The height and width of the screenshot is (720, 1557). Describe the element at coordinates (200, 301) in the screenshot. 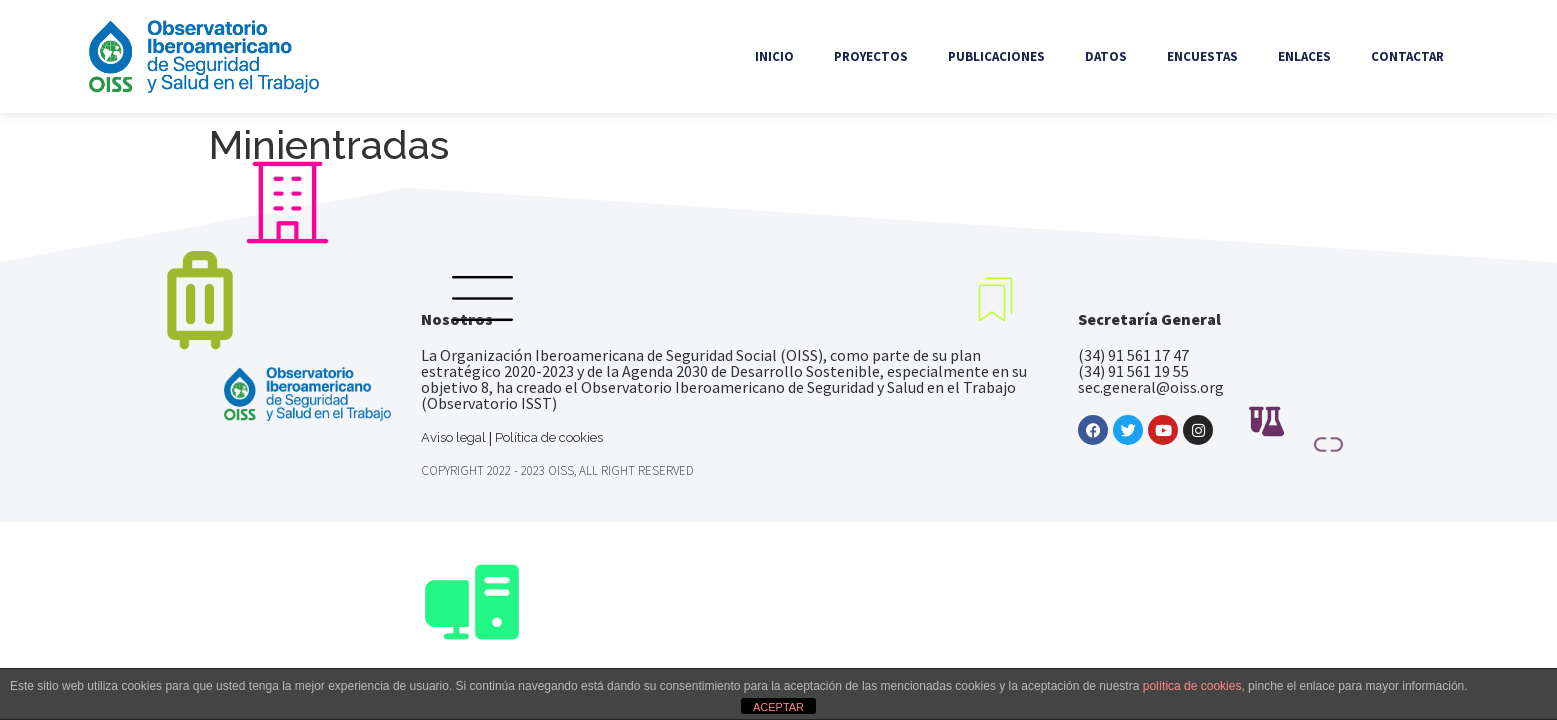

I see `access travel or trip planning features` at that location.